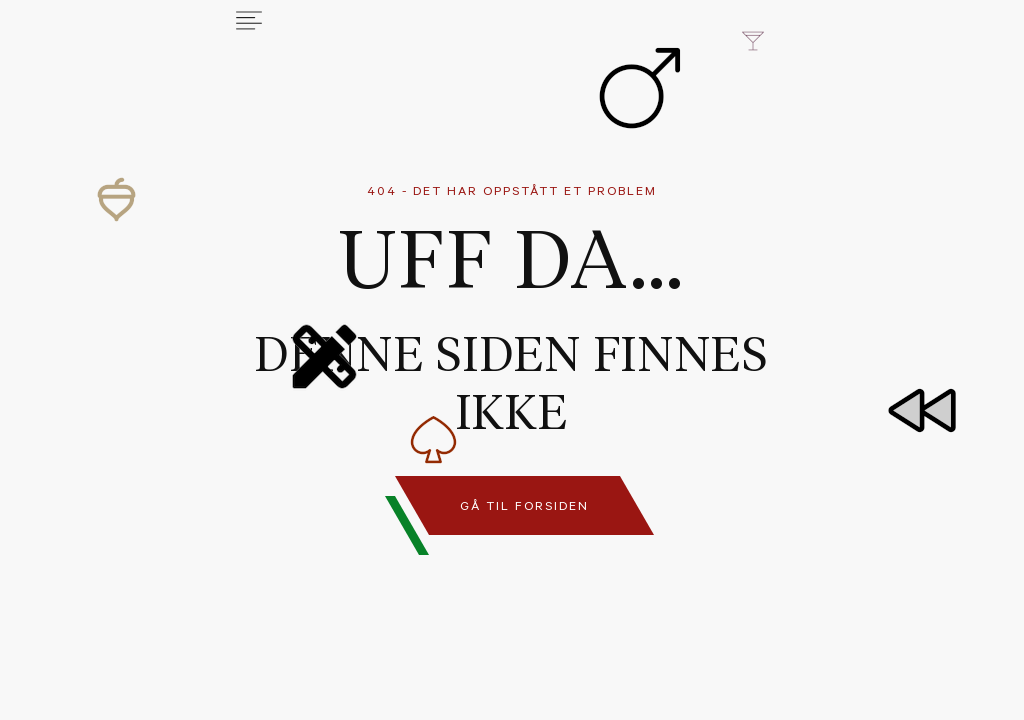 This screenshot has width=1024, height=720. What do you see at coordinates (116, 199) in the screenshot?
I see `nature or outdoors category indicator` at bounding box center [116, 199].